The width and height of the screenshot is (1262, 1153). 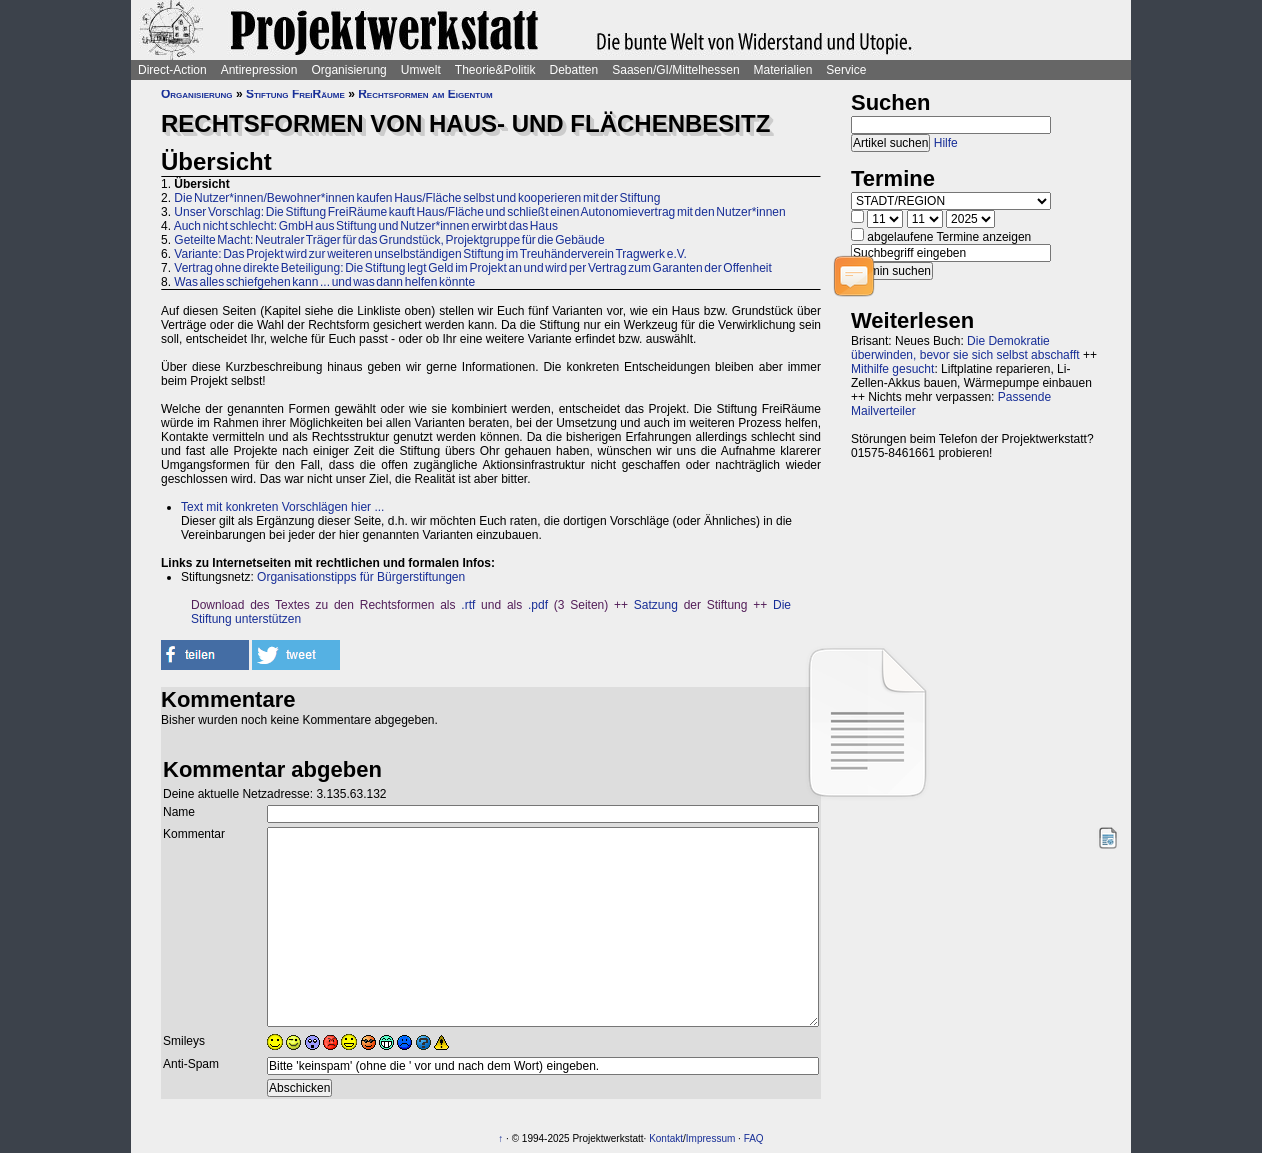 What do you see at coordinates (1108, 838) in the screenshot?
I see `libreoffice web document file type` at bounding box center [1108, 838].